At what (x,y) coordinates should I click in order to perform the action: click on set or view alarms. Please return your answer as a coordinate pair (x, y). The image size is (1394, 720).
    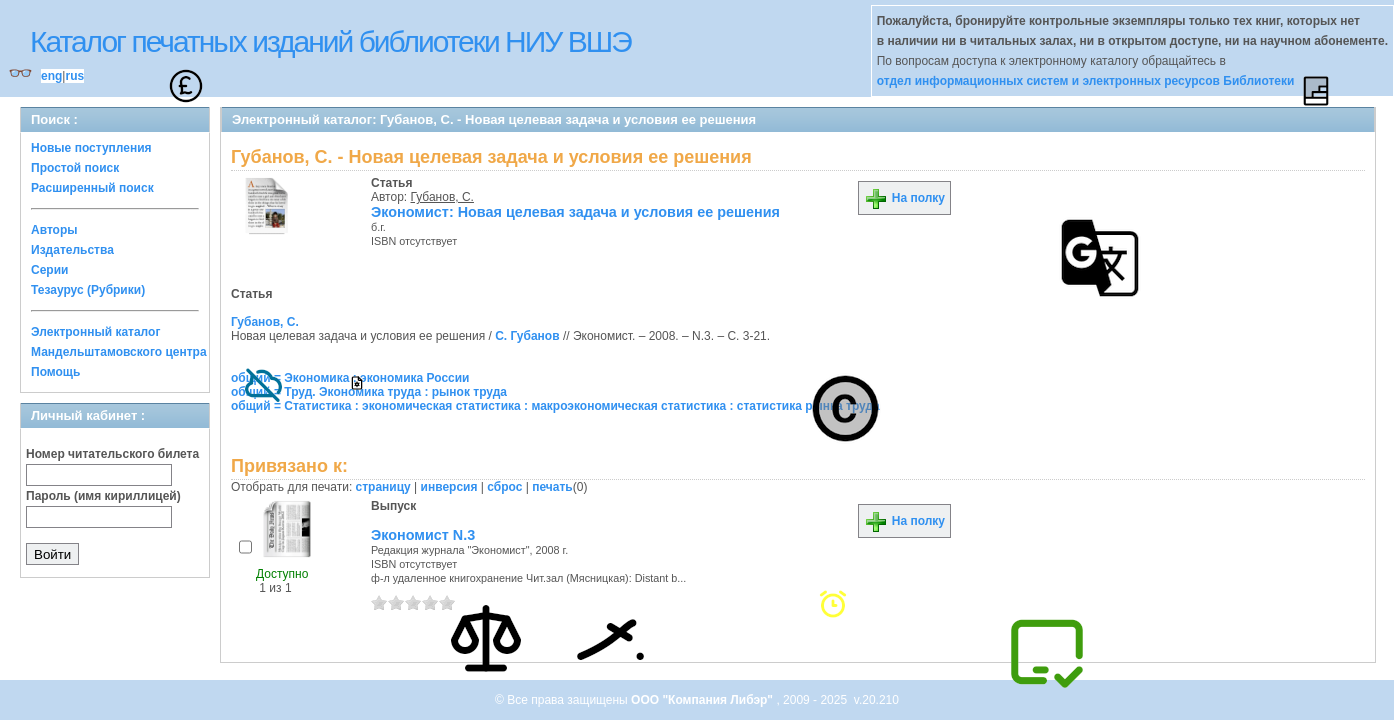
    Looking at the image, I should click on (833, 604).